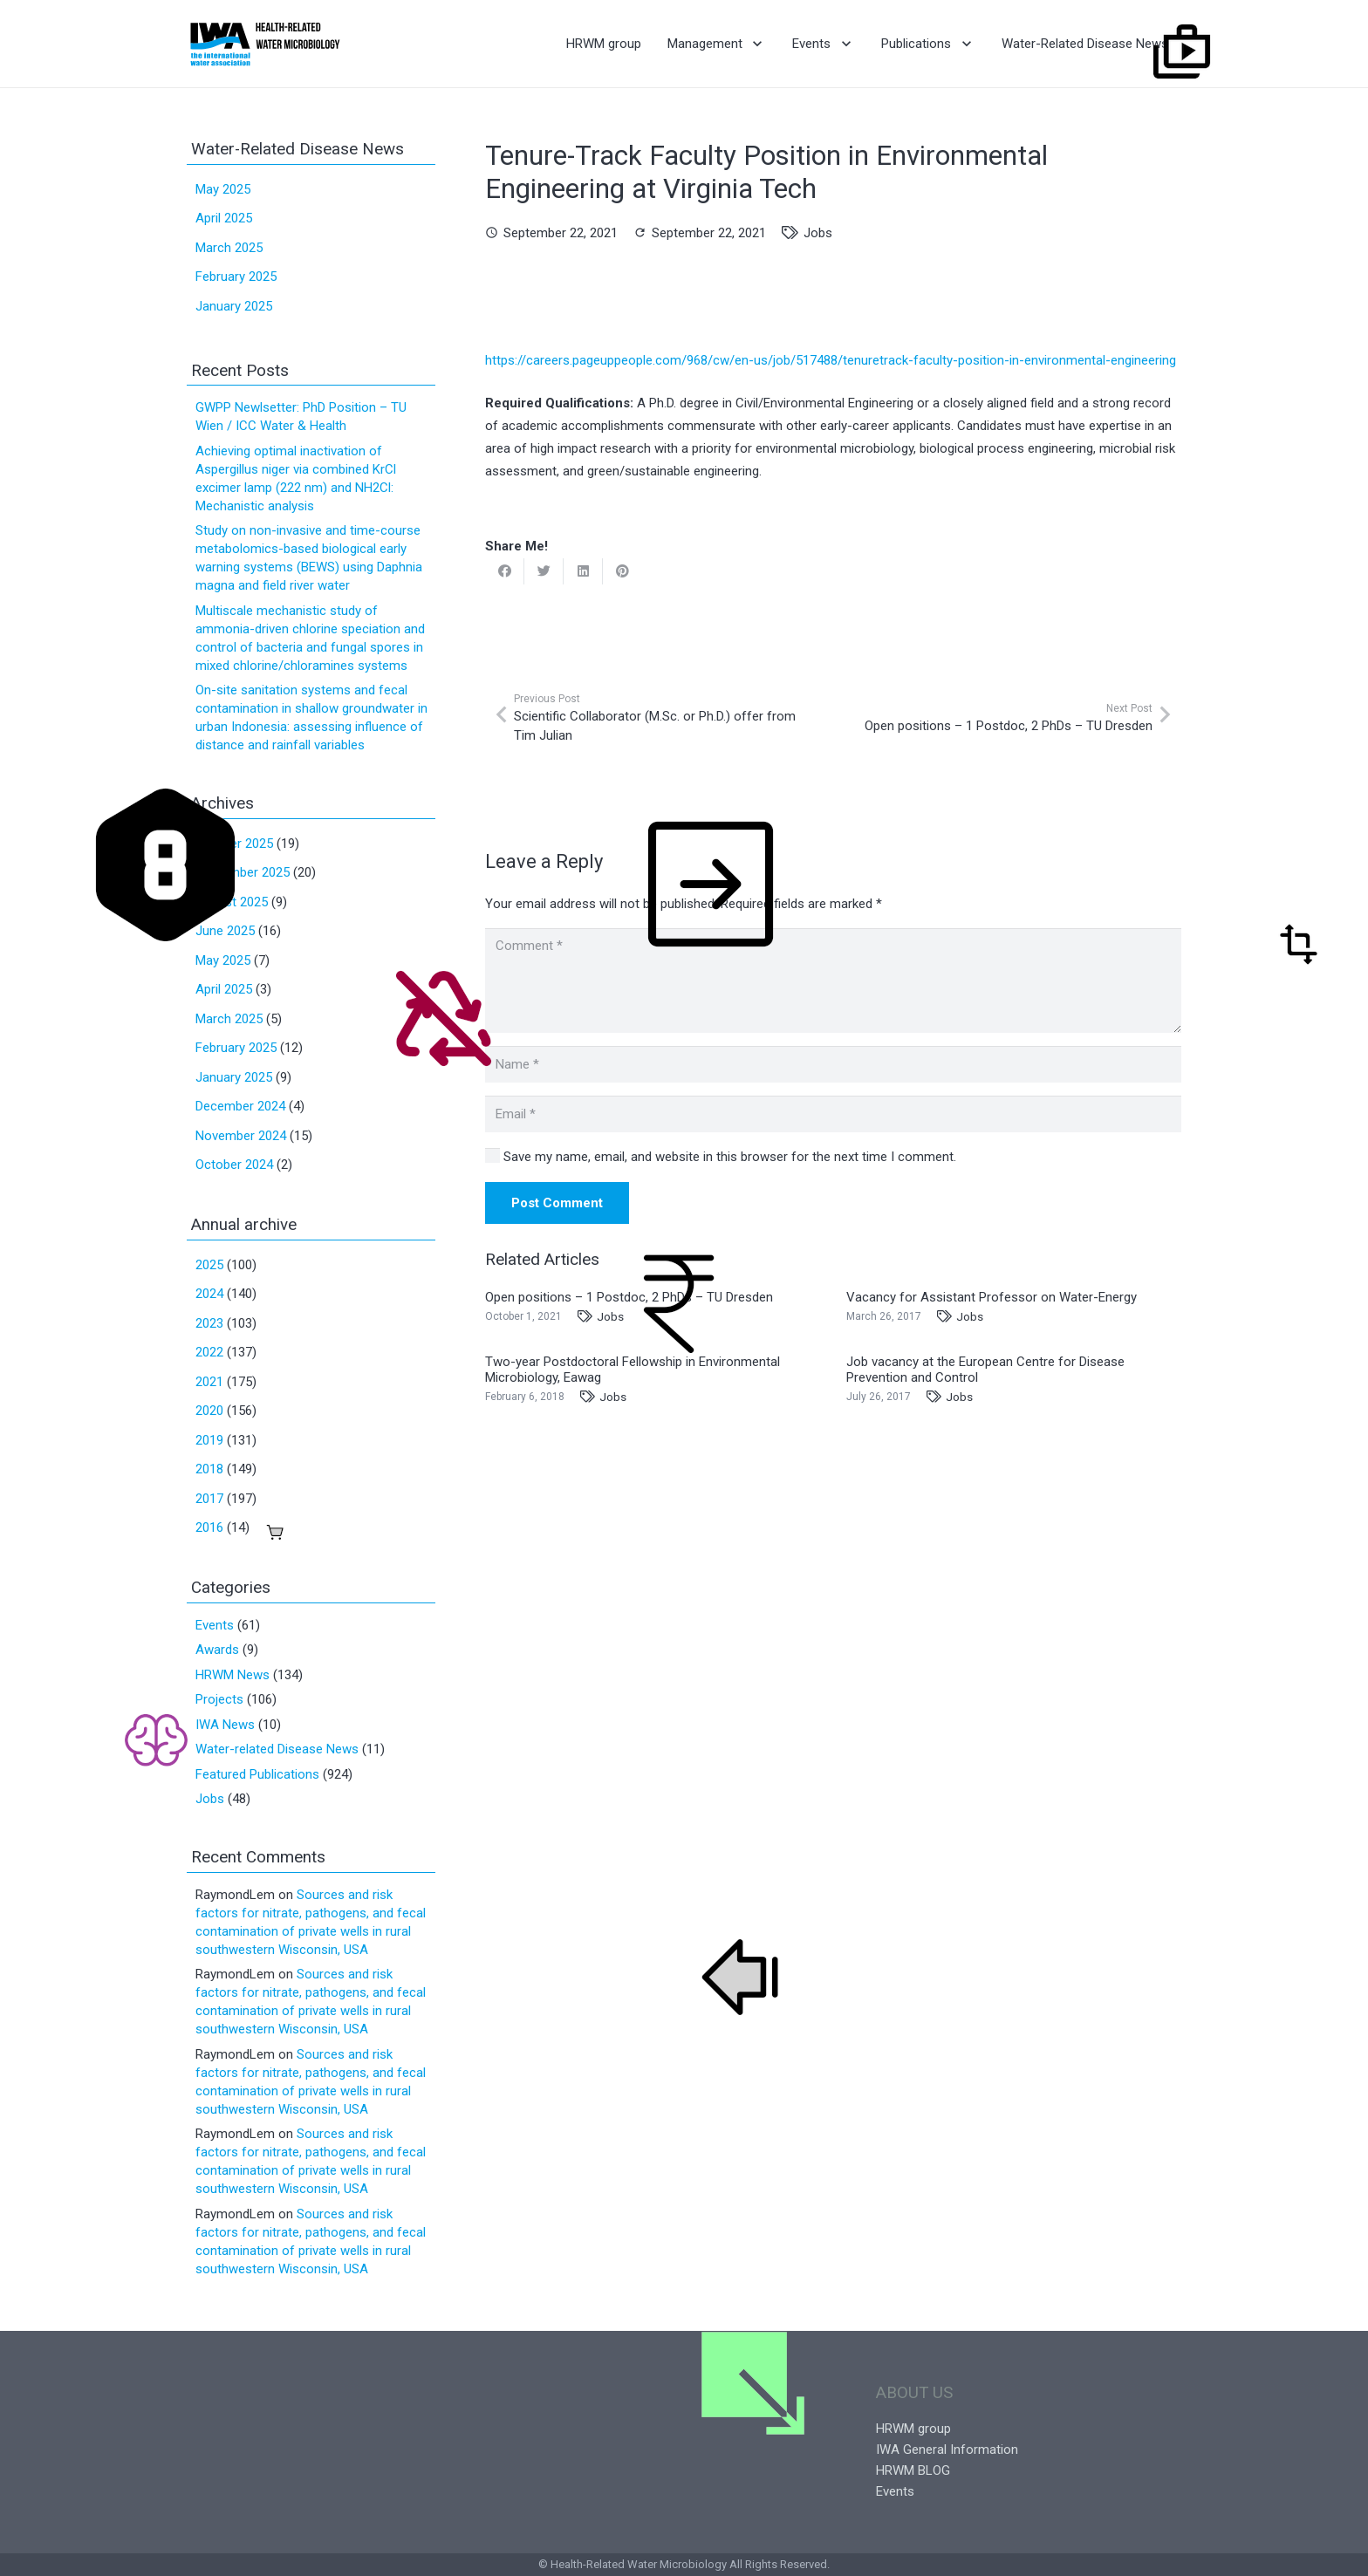 The width and height of the screenshot is (1368, 2576). What do you see at coordinates (742, 1977) in the screenshot?
I see `go back to previous screen` at bounding box center [742, 1977].